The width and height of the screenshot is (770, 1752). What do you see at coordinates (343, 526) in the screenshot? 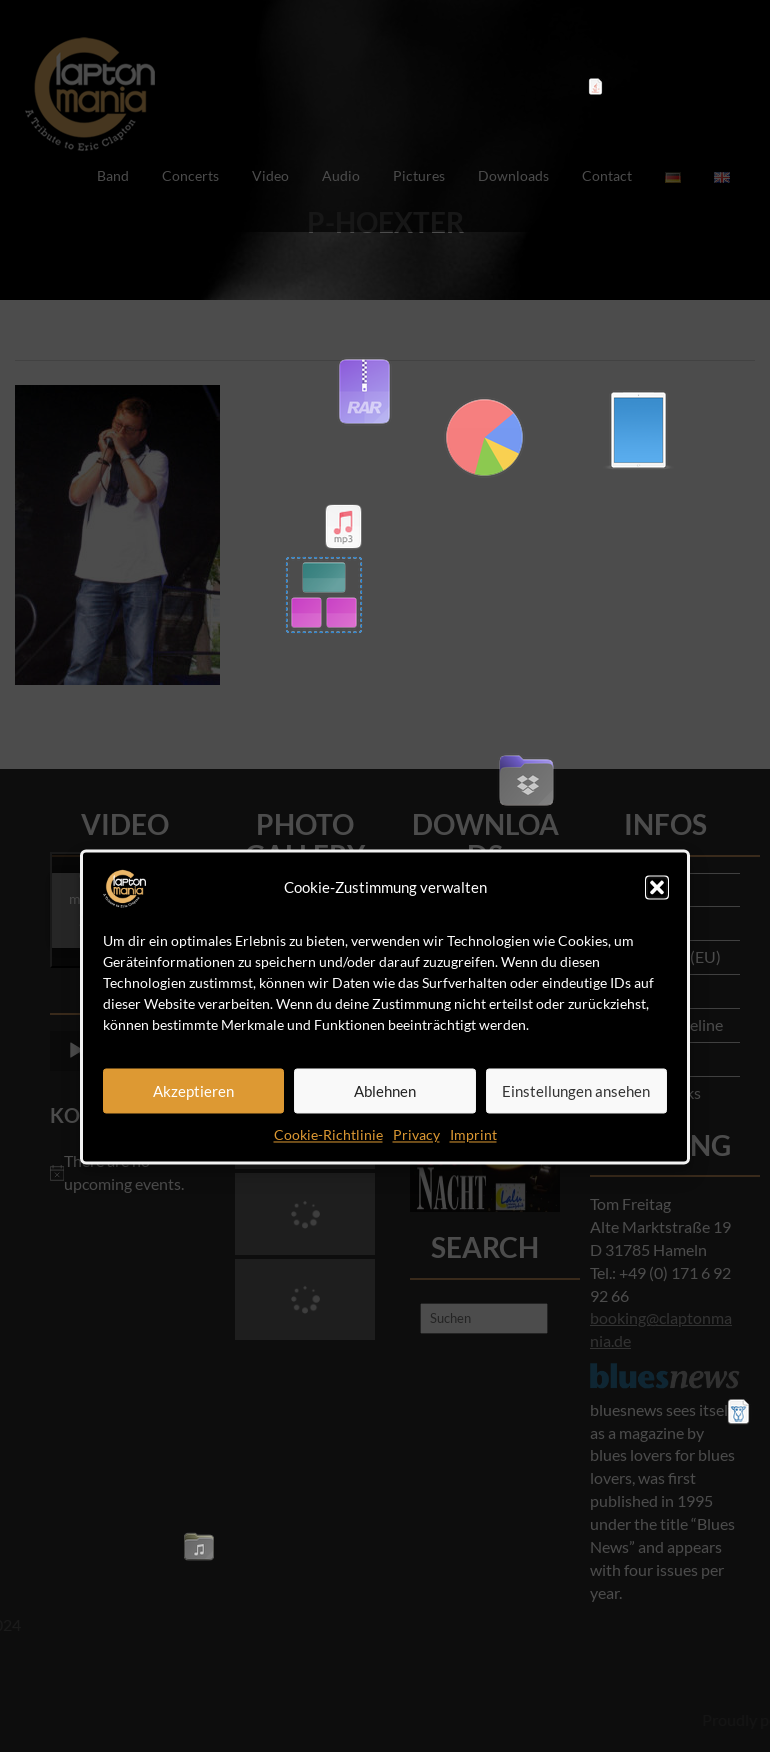
I see `an mp3 audio file` at bounding box center [343, 526].